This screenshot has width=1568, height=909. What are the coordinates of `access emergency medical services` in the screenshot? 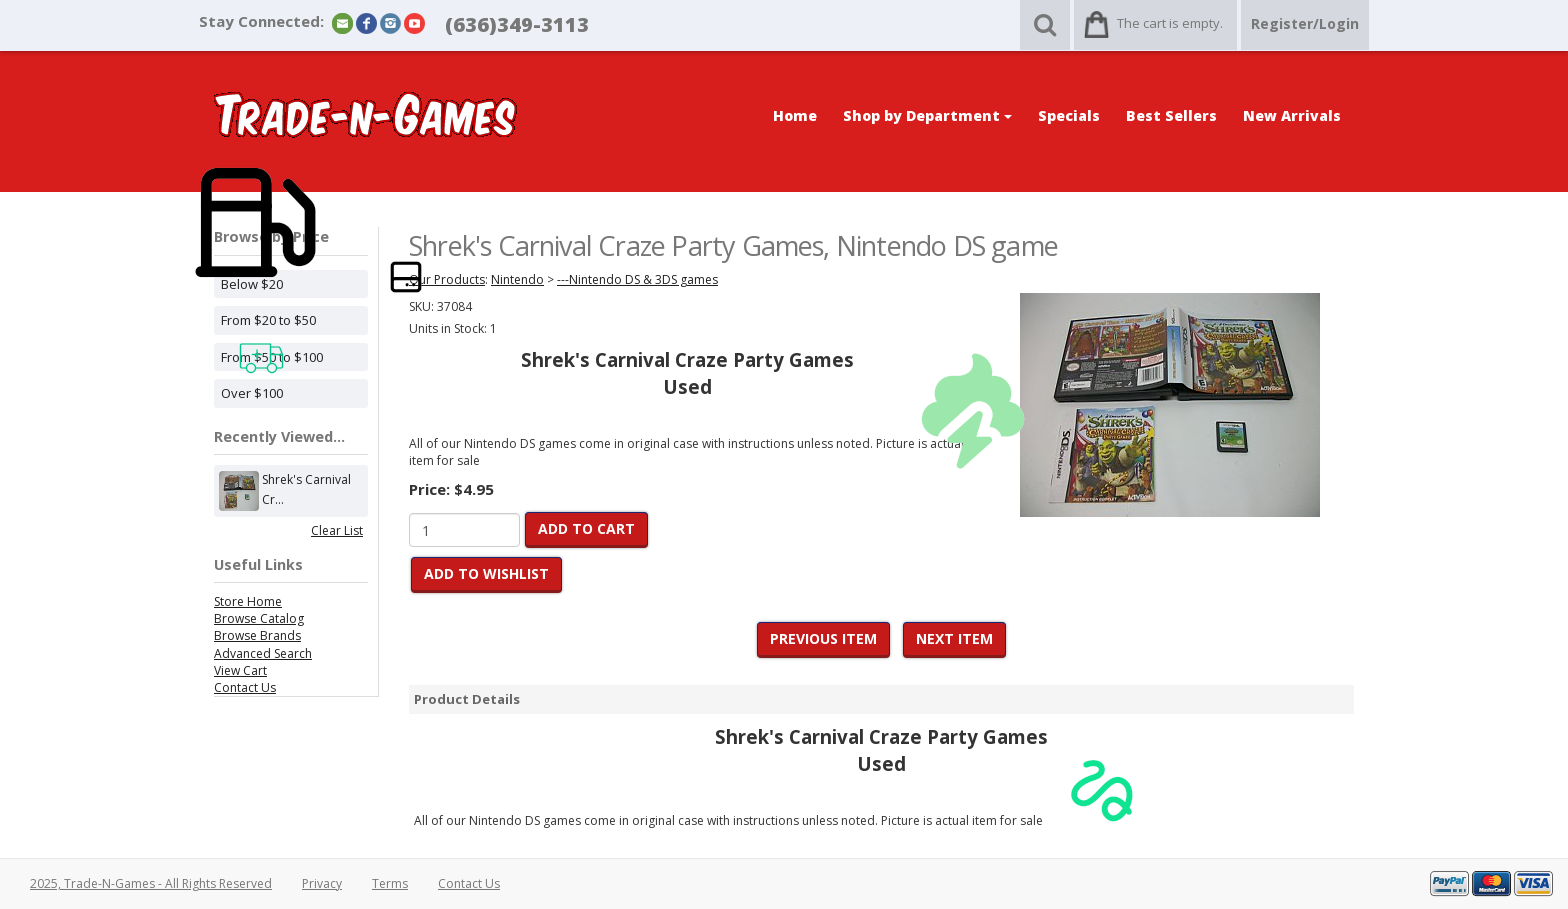 It's located at (260, 356).